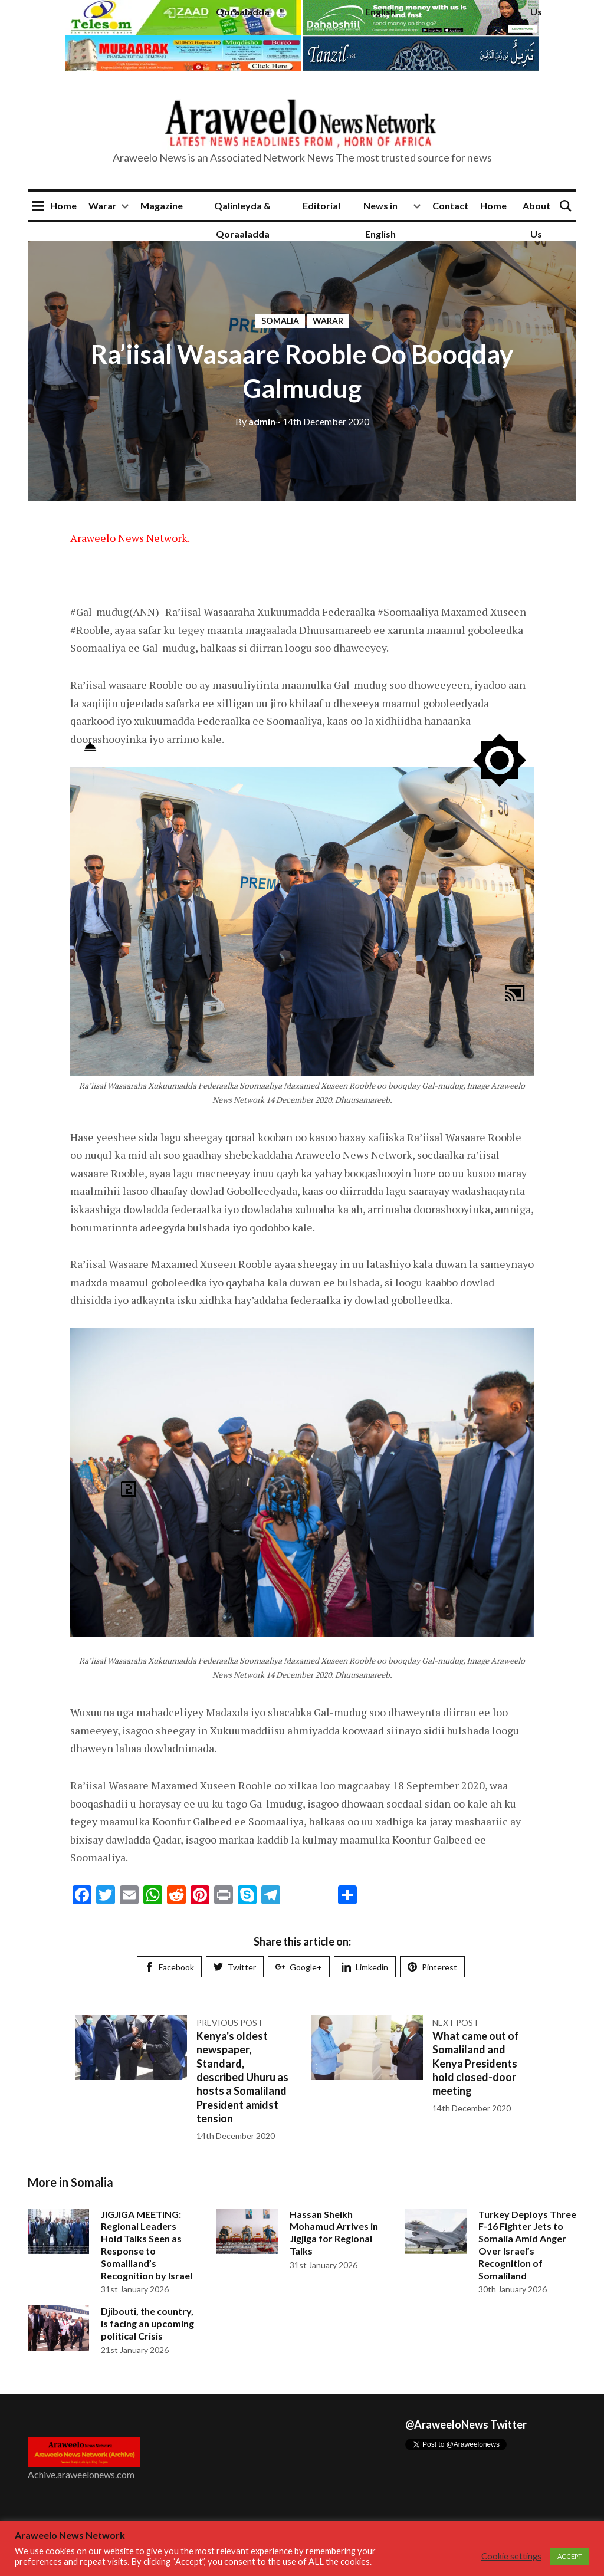  I want to click on indicates step two in a multi-step process, so click(129, 1489).